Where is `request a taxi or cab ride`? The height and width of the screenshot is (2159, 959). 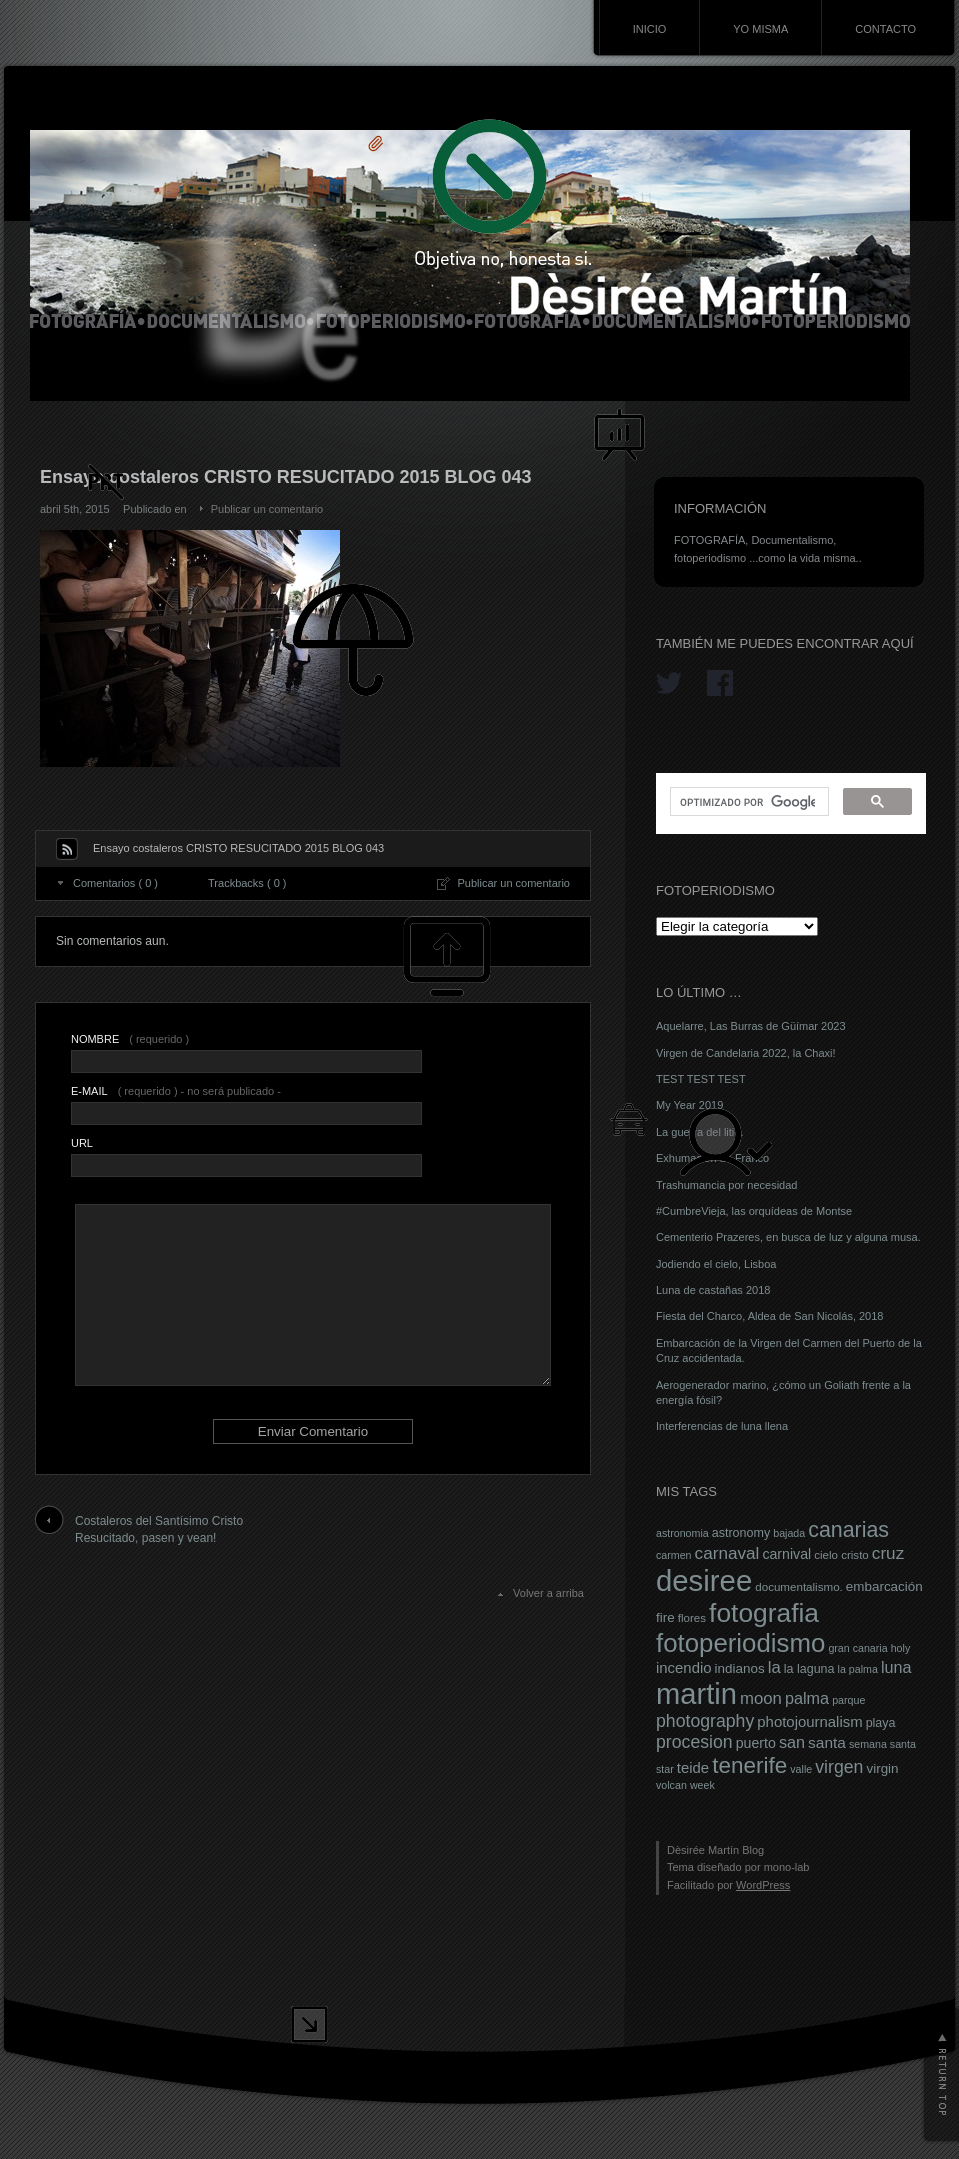
request a taxi or cab ride is located at coordinates (629, 1122).